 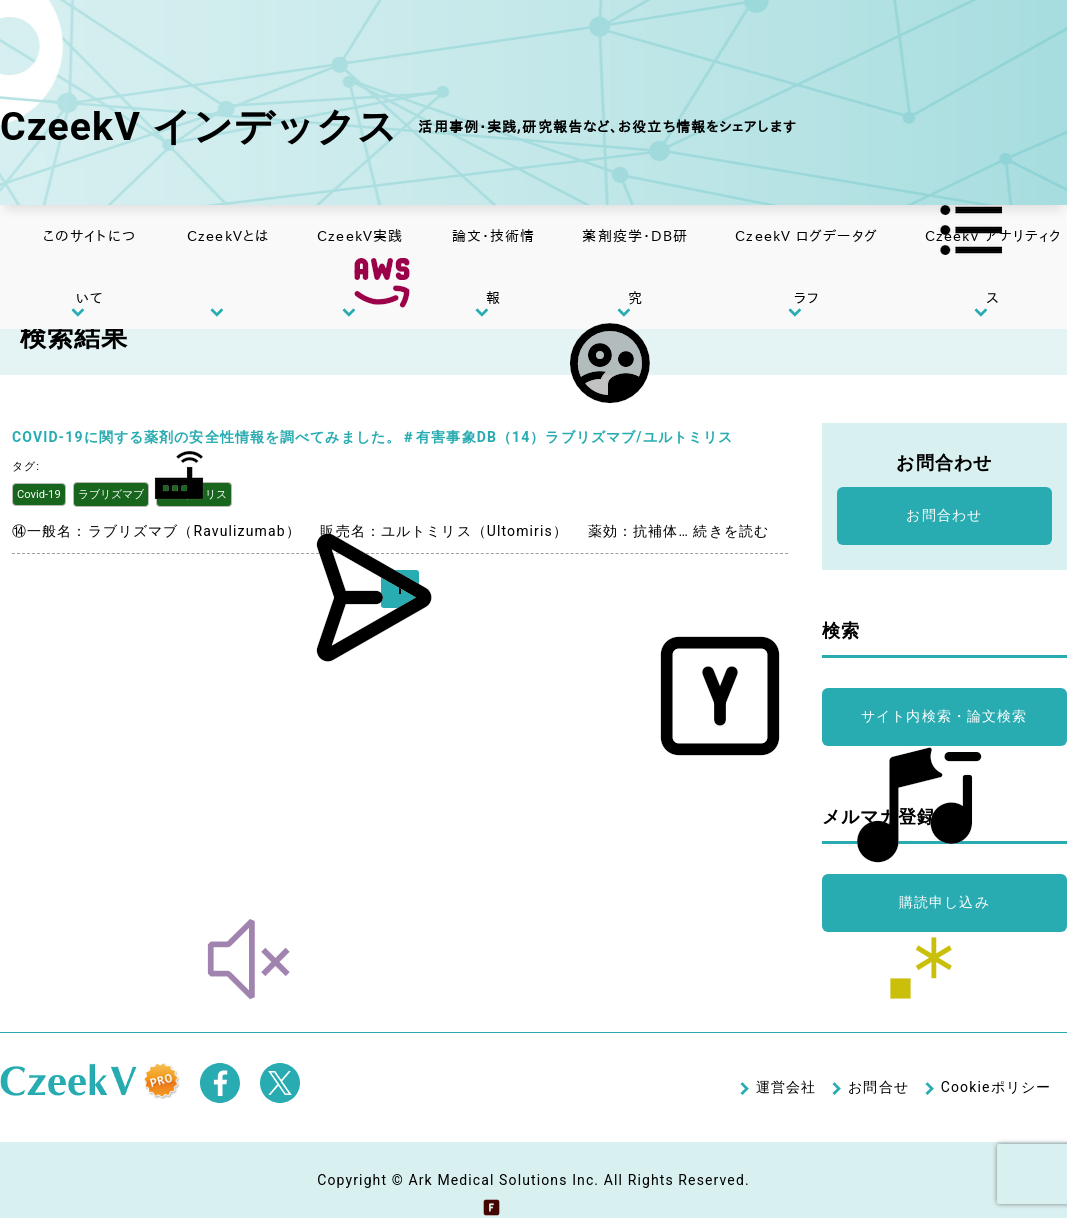 What do you see at coordinates (921, 968) in the screenshot?
I see `toggle regular expression search mode` at bounding box center [921, 968].